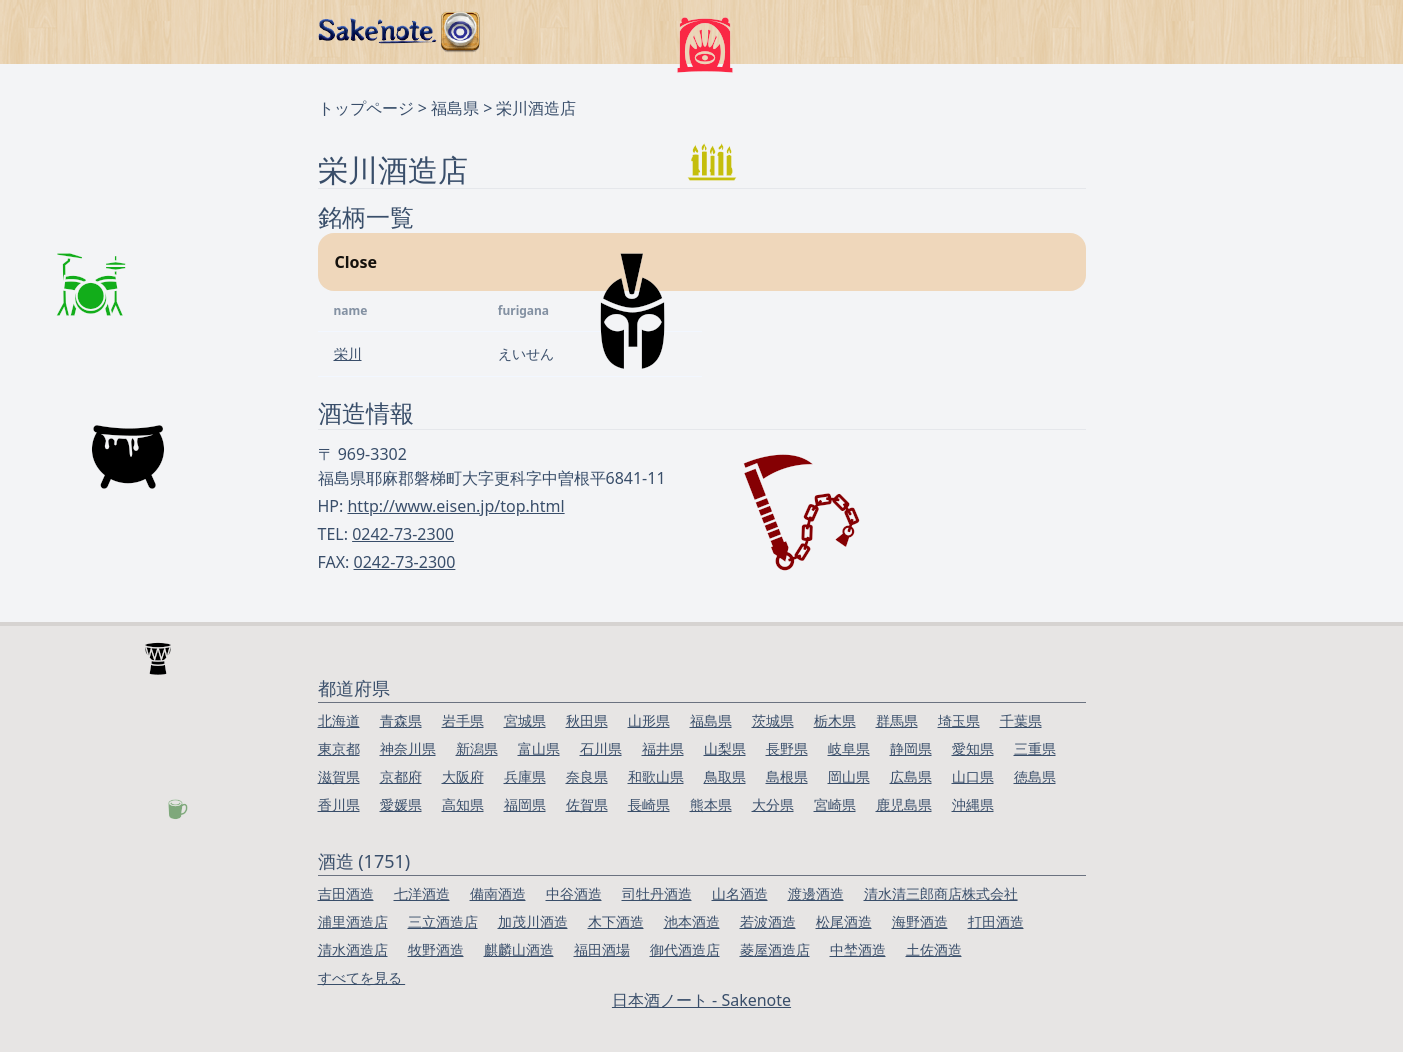 The width and height of the screenshot is (1403, 1052). Describe the element at coordinates (705, 45) in the screenshot. I see `mysterious or hidden content reveal` at that location.